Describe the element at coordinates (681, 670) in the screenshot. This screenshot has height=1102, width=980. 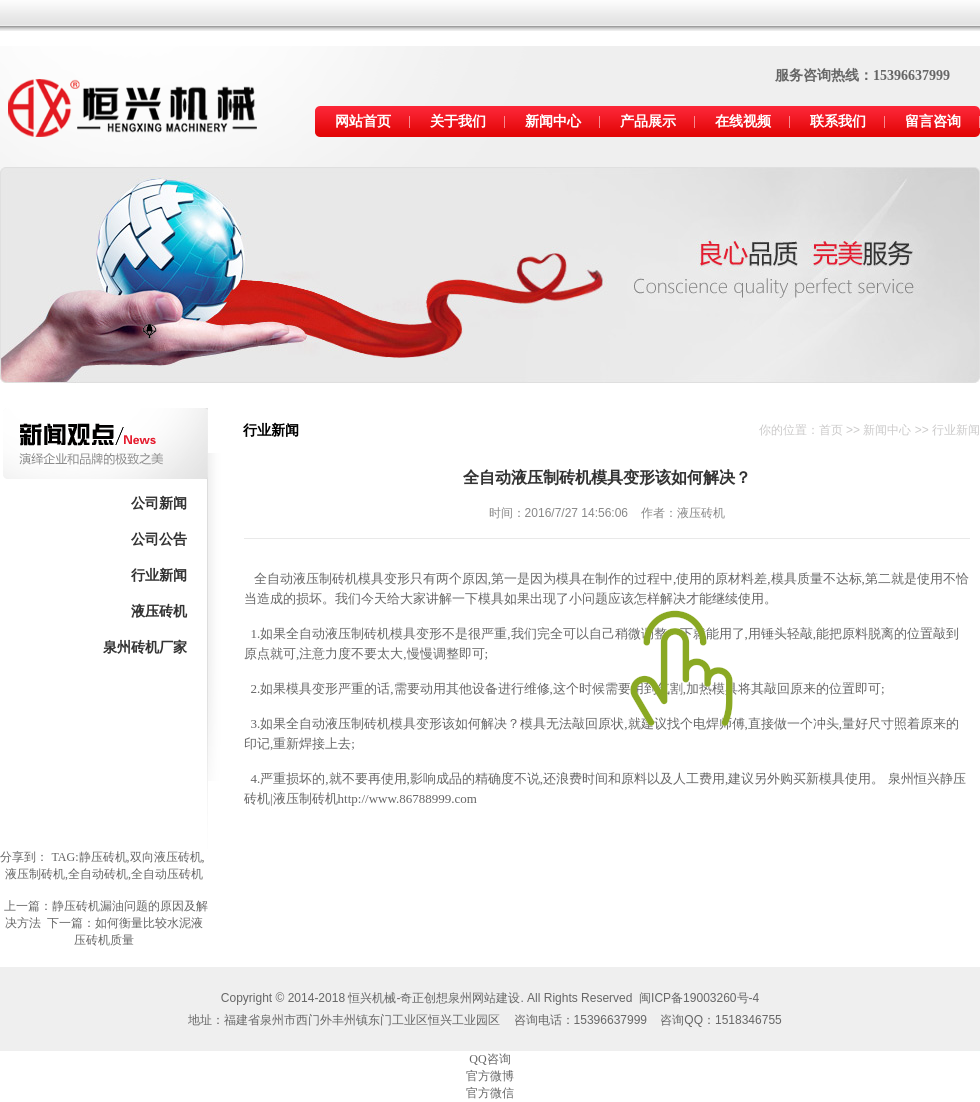
I see `tap to interact with this element` at that location.